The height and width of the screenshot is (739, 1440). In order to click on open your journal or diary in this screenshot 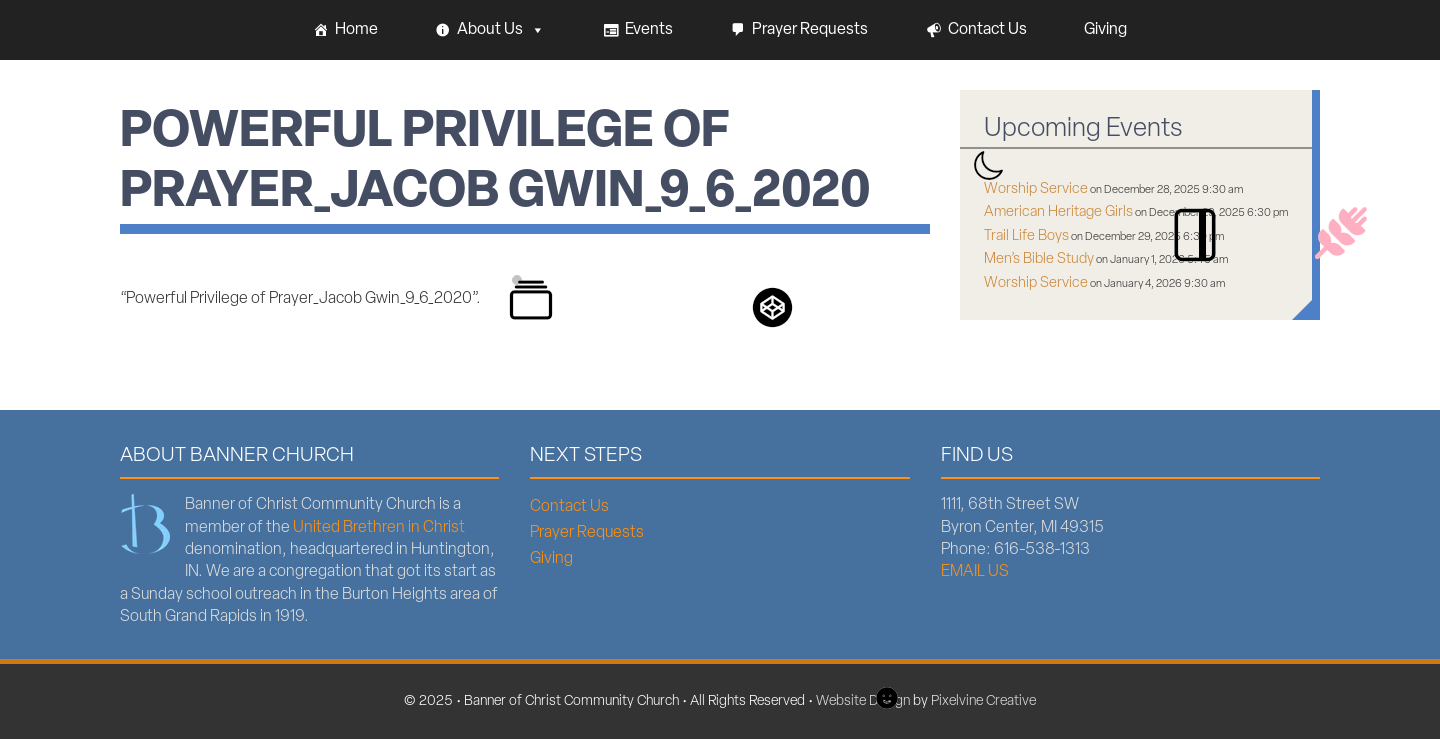, I will do `click(1195, 235)`.